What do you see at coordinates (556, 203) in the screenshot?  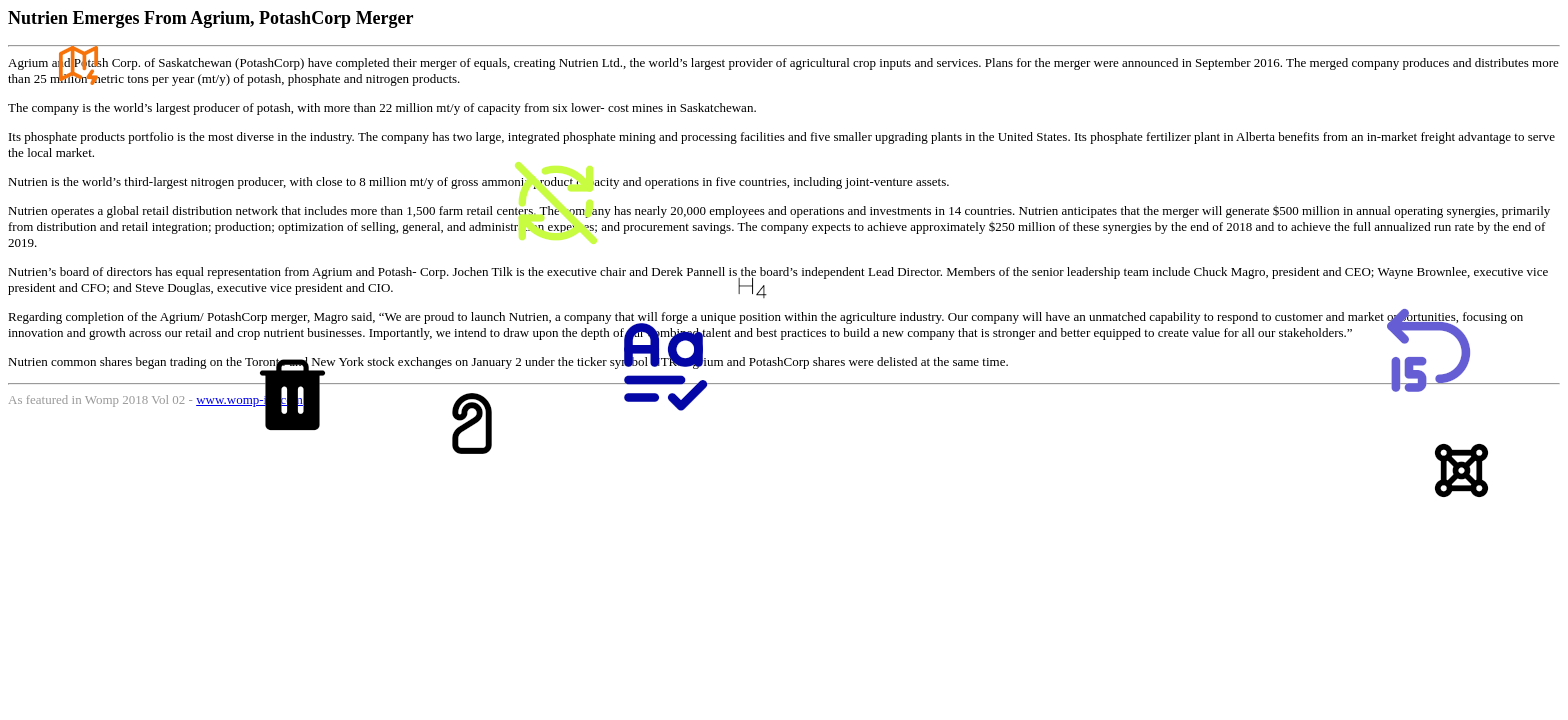 I see `auto-refresh disabled` at bounding box center [556, 203].